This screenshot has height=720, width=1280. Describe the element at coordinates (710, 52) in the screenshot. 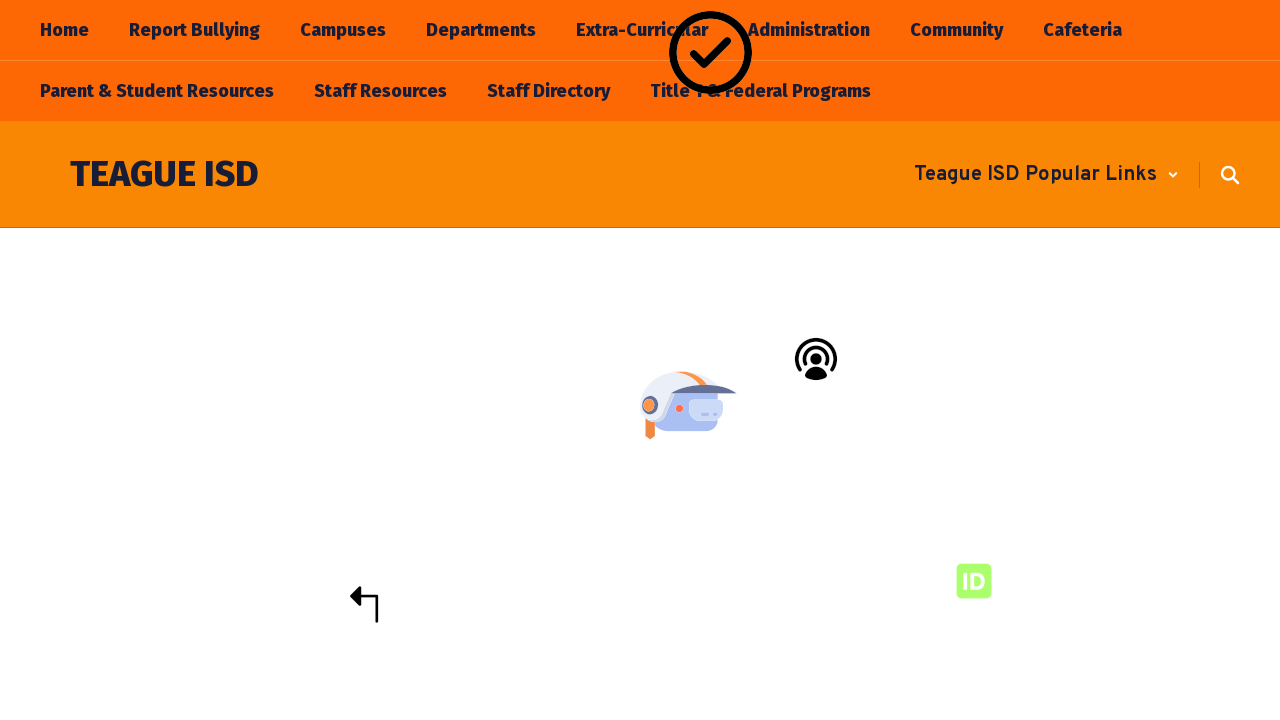

I see `indicates a completed or successful action` at that location.